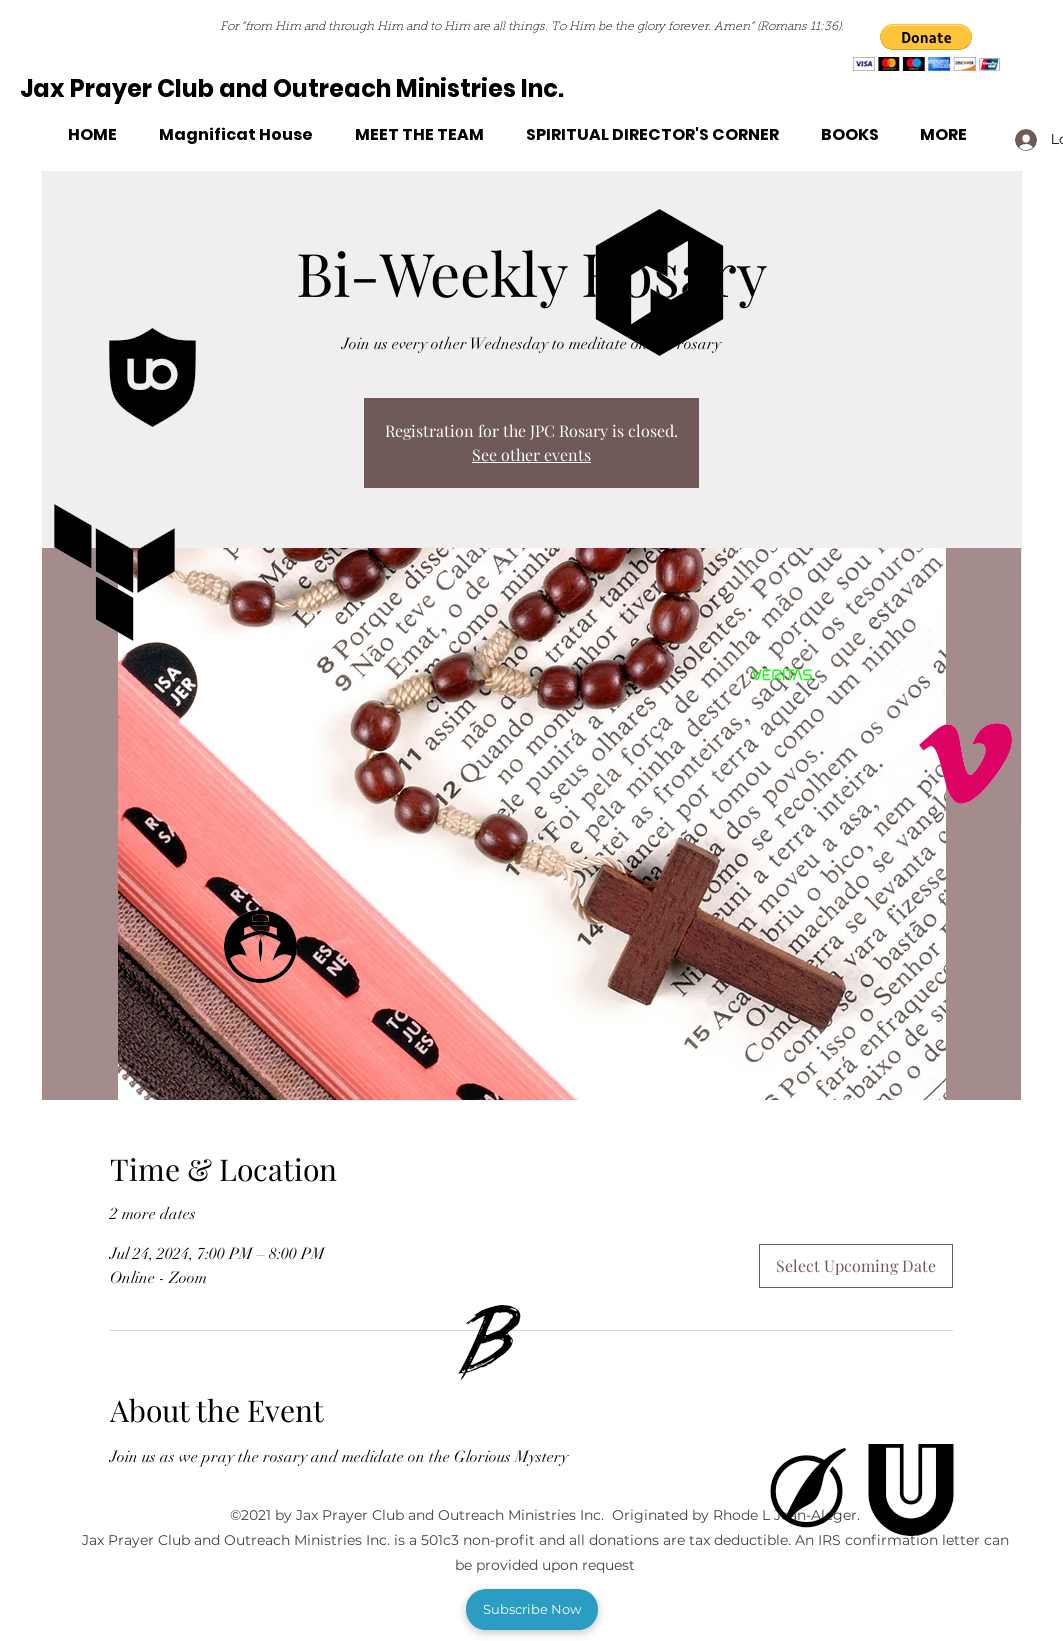 This screenshot has height=1641, width=1063. What do you see at coordinates (260, 946) in the screenshot?
I see `codeship logo` at bounding box center [260, 946].